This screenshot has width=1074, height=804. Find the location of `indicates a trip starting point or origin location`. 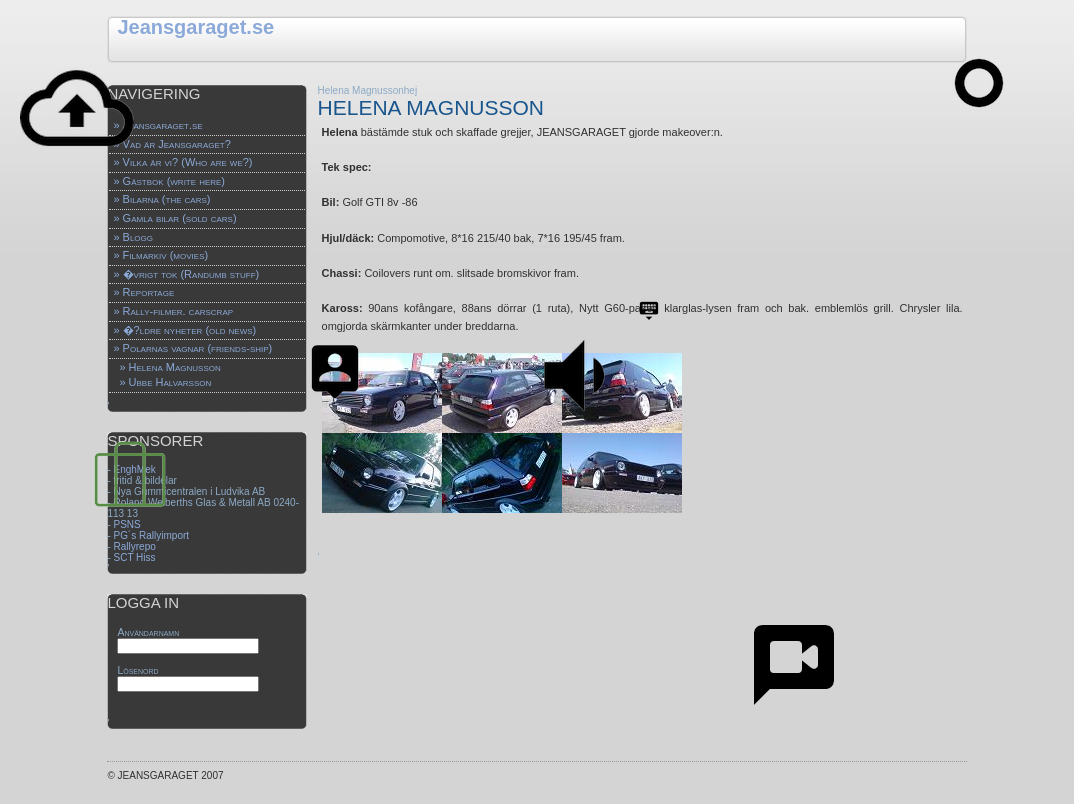

indicates a trip starting point or origin location is located at coordinates (979, 83).